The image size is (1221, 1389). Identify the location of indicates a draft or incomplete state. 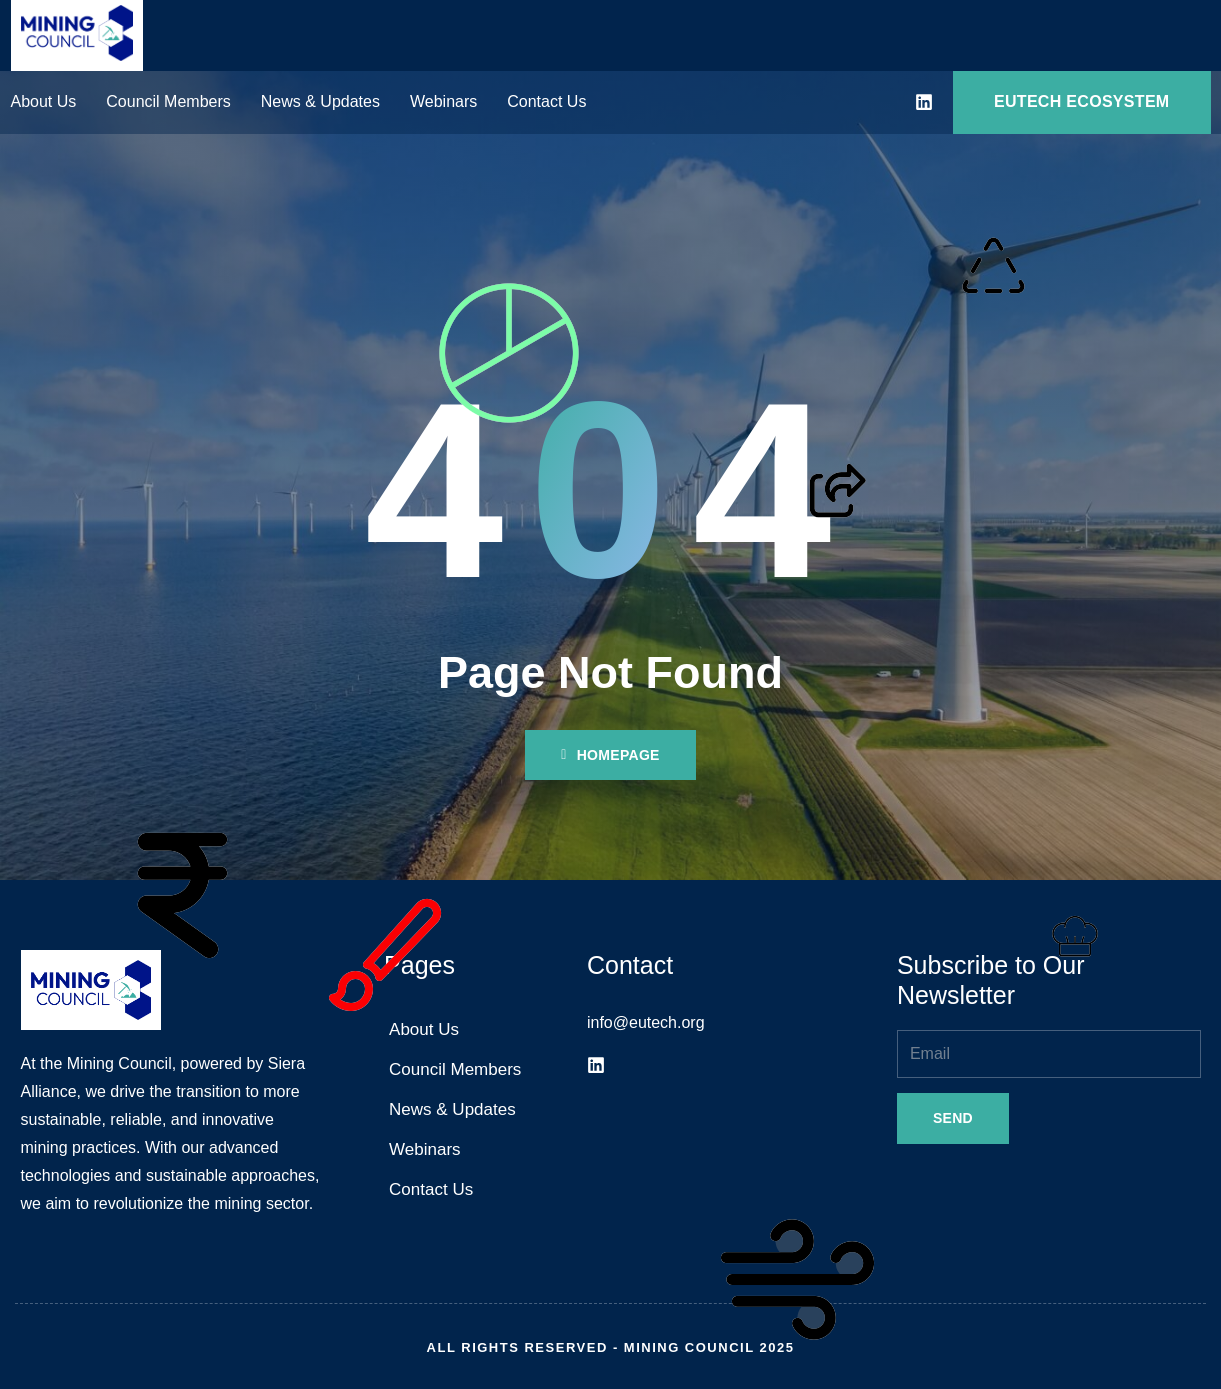
(993, 266).